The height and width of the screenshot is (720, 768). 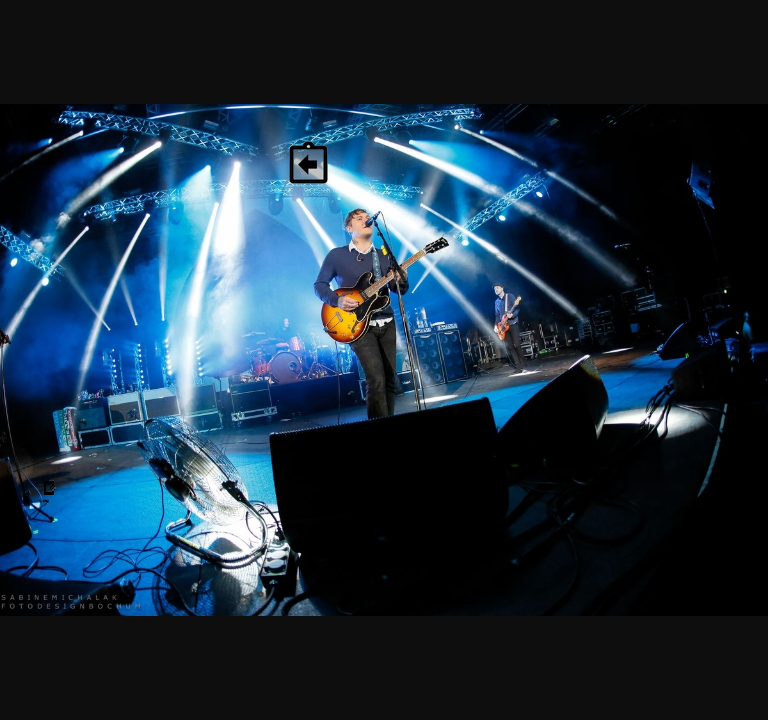 What do you see at coordinates (308, 164) in the screenshot?
I see `return or send back an assignment` at bounding box center [308, 164].